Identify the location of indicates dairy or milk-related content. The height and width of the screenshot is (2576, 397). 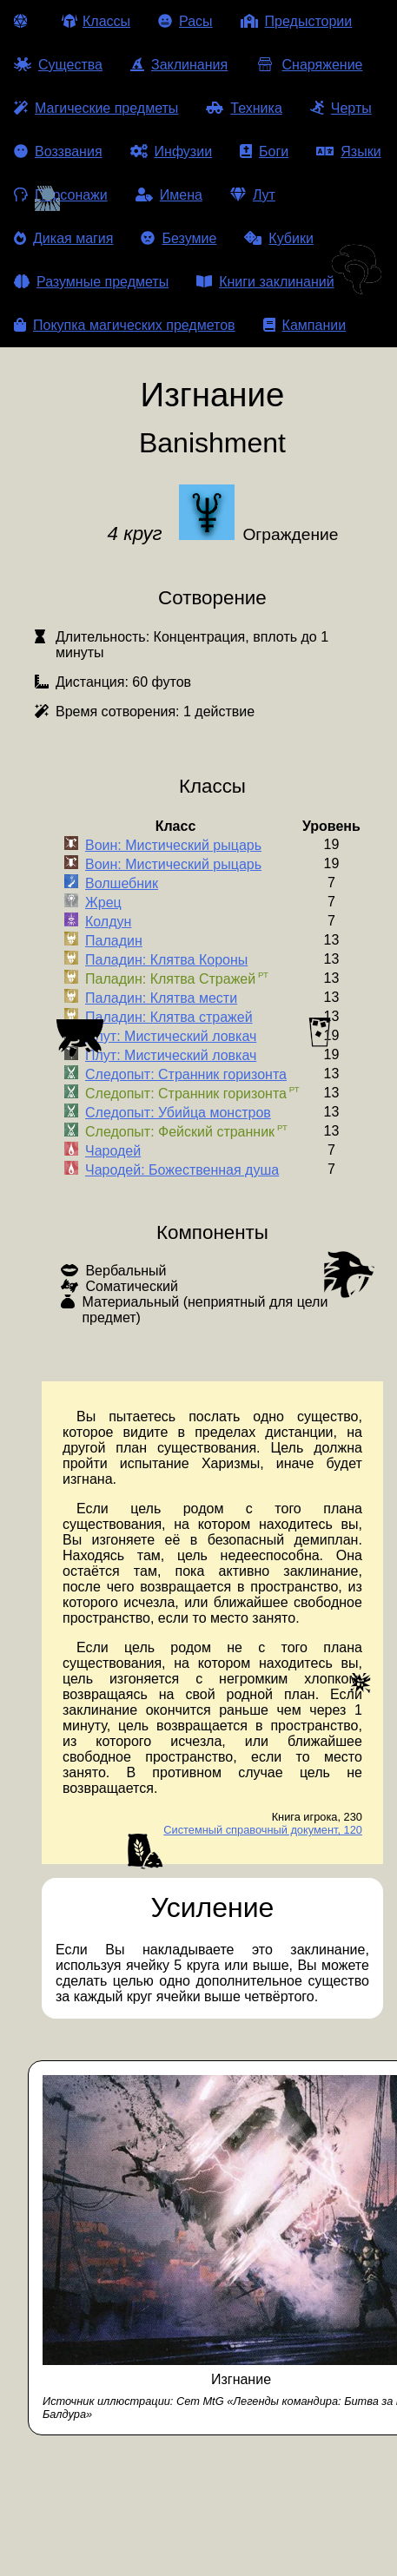
(80, 1043).